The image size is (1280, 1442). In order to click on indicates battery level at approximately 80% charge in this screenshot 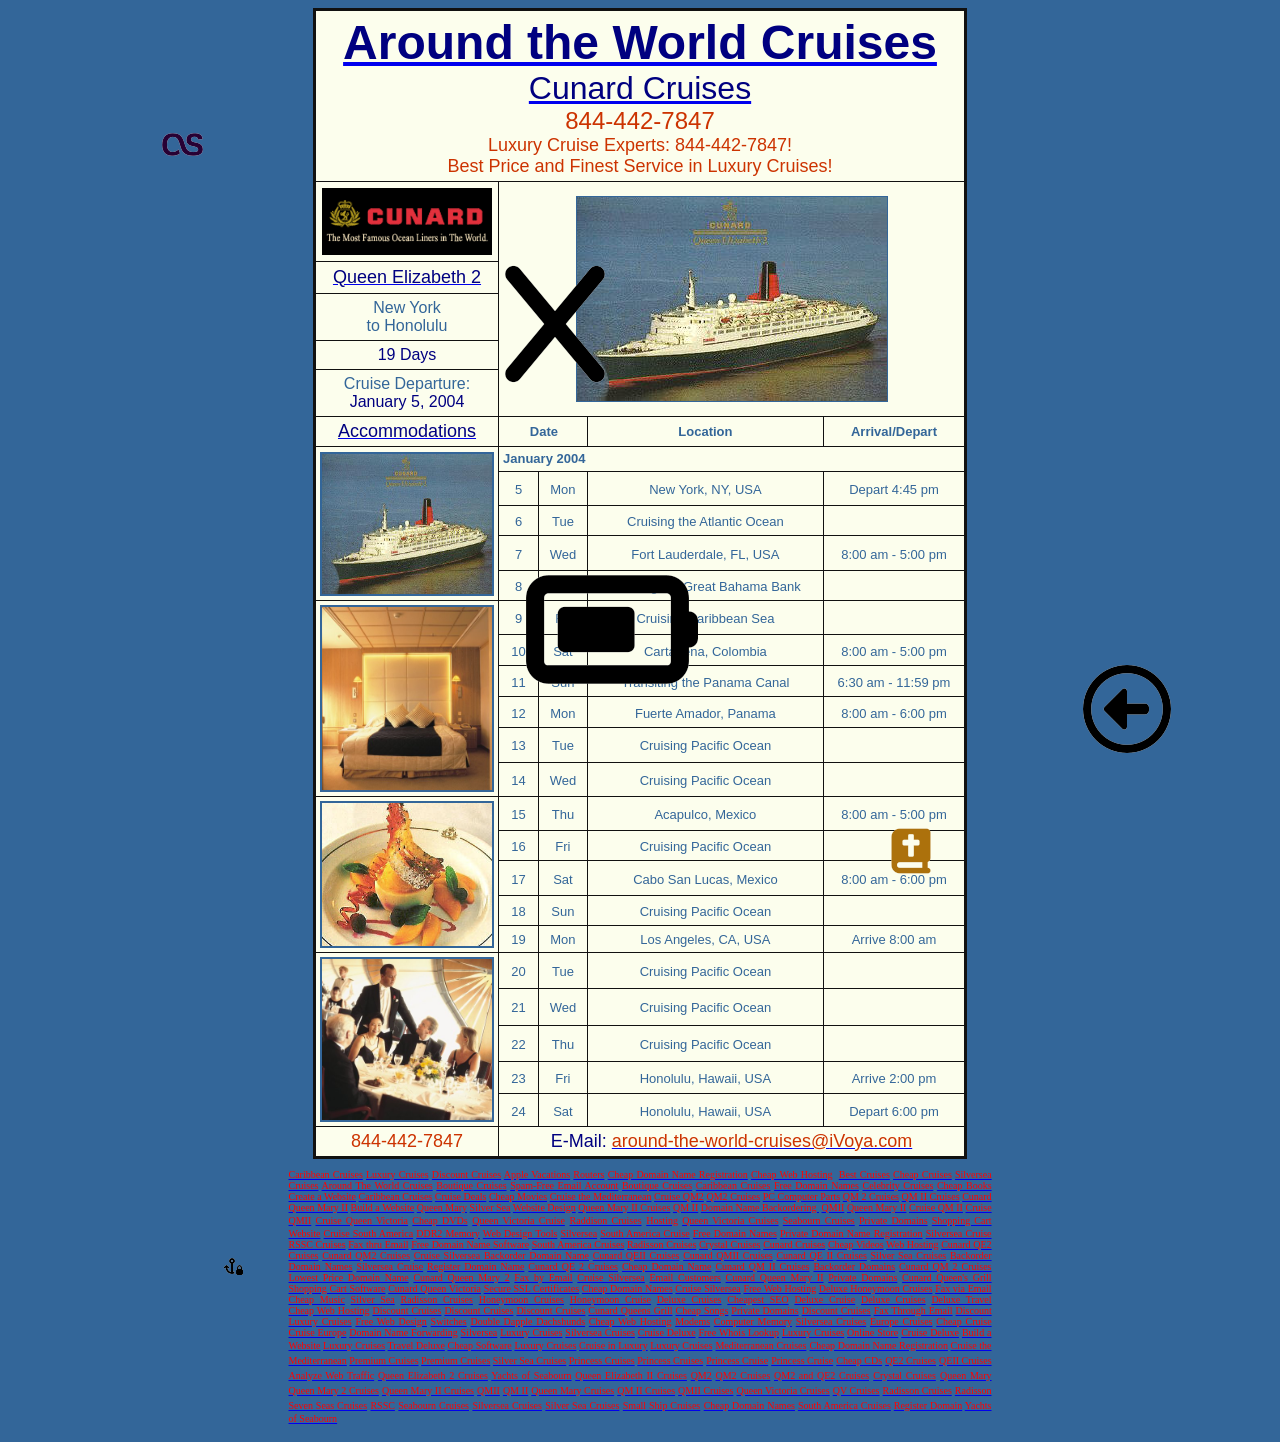, I will do `click(607, 629)`.